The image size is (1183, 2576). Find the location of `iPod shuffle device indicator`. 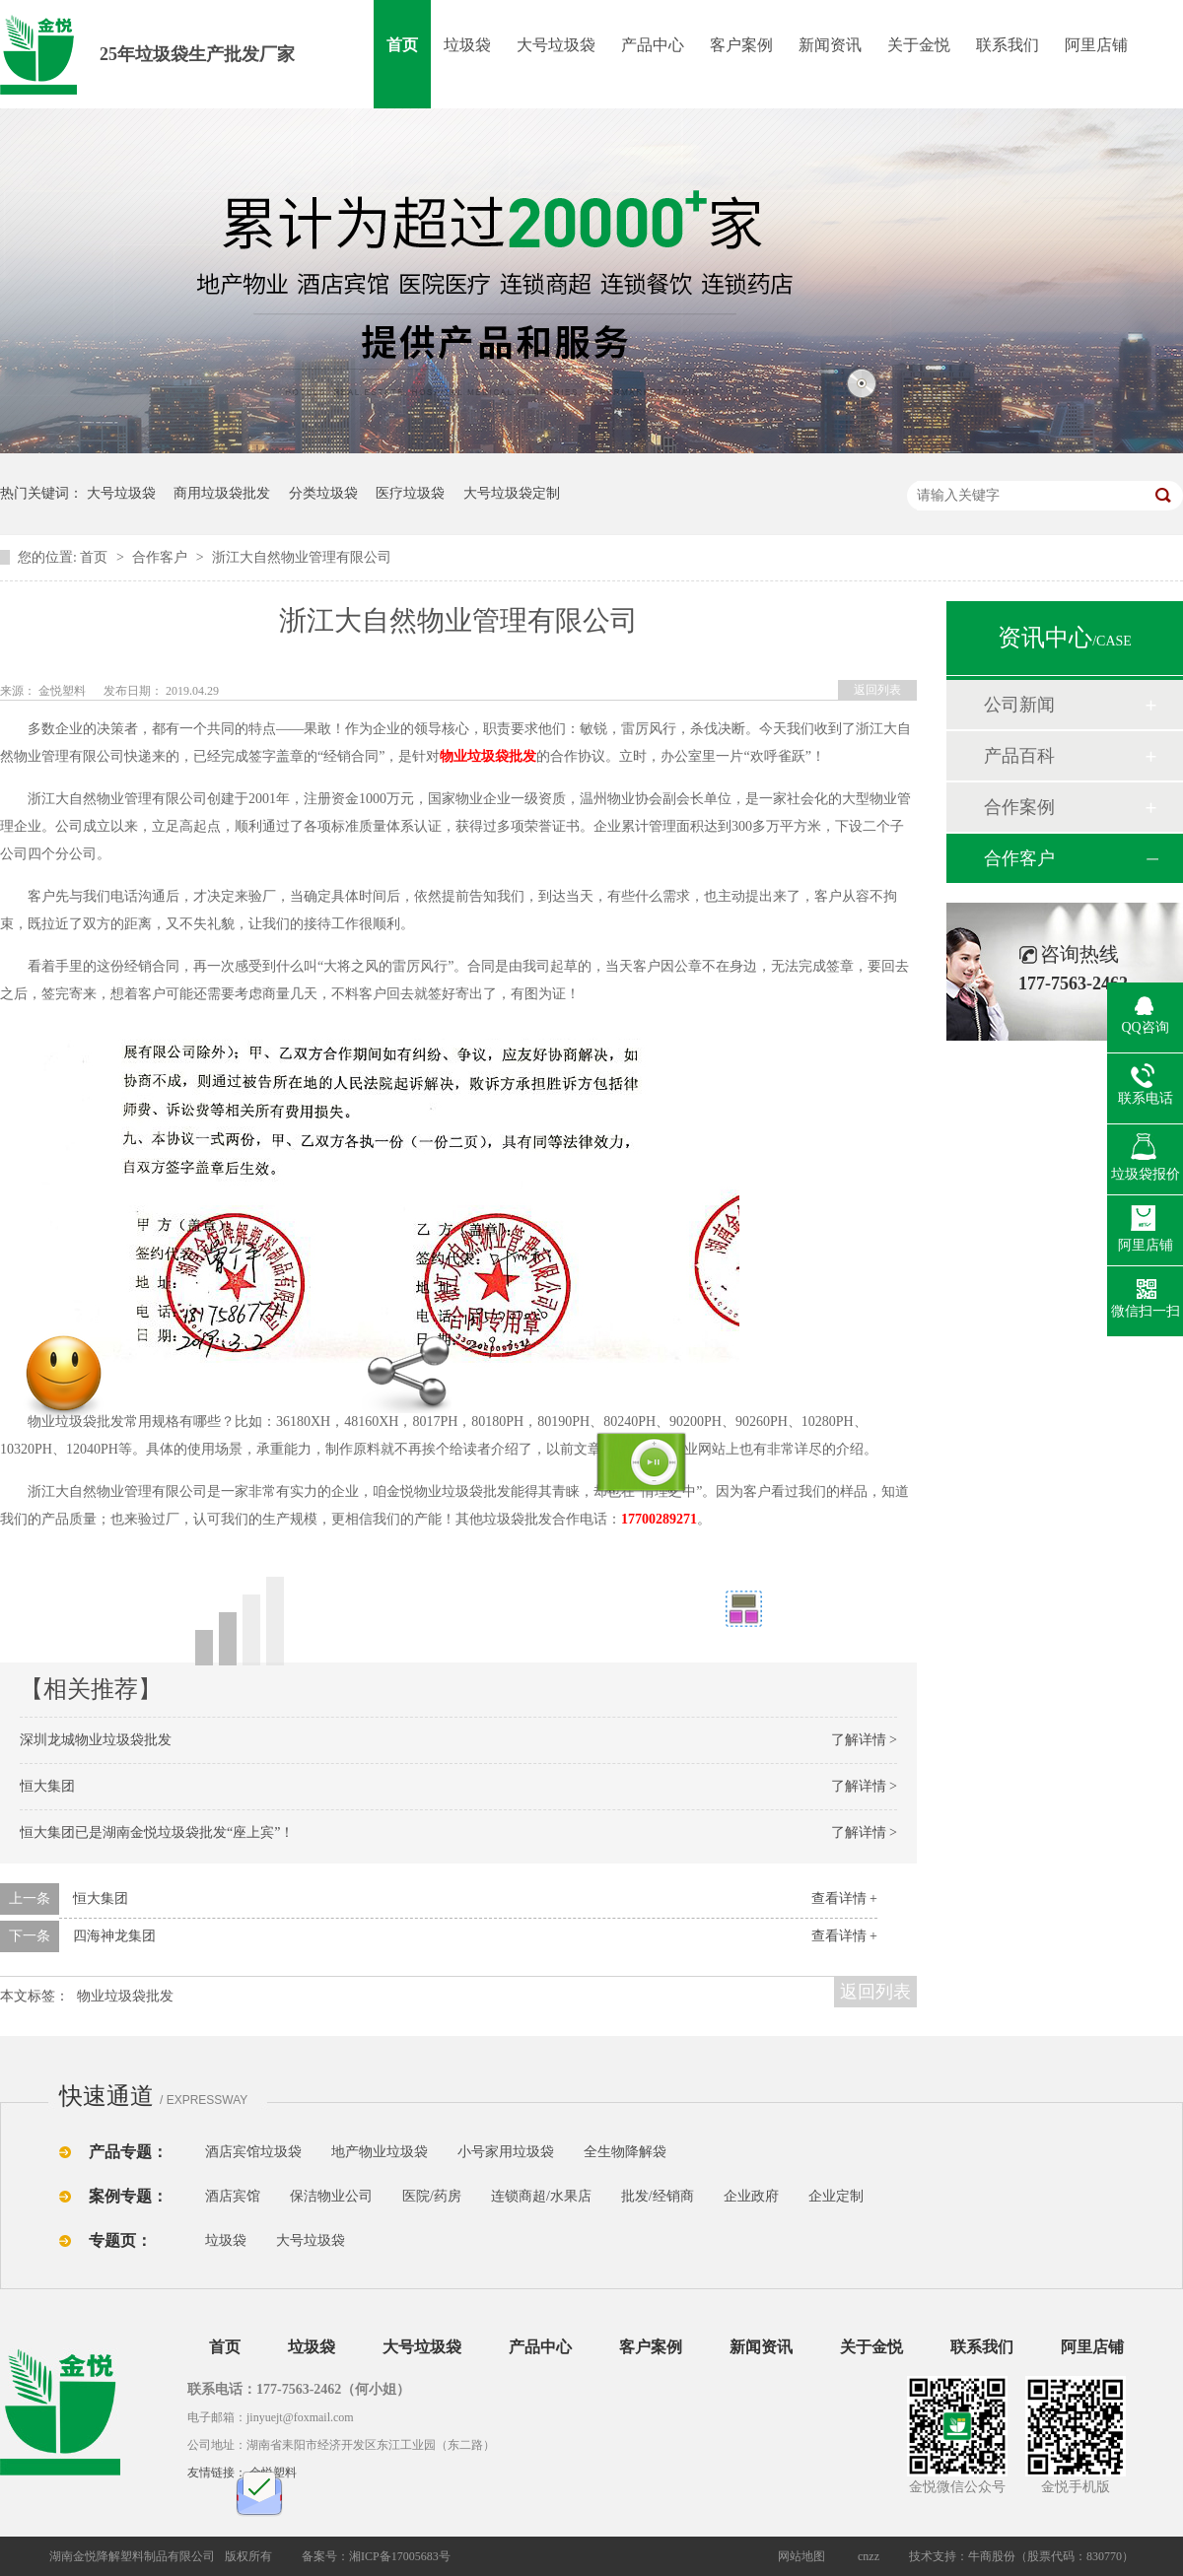

iPod shuffle device indicator is located at coordinates (641, 1446).